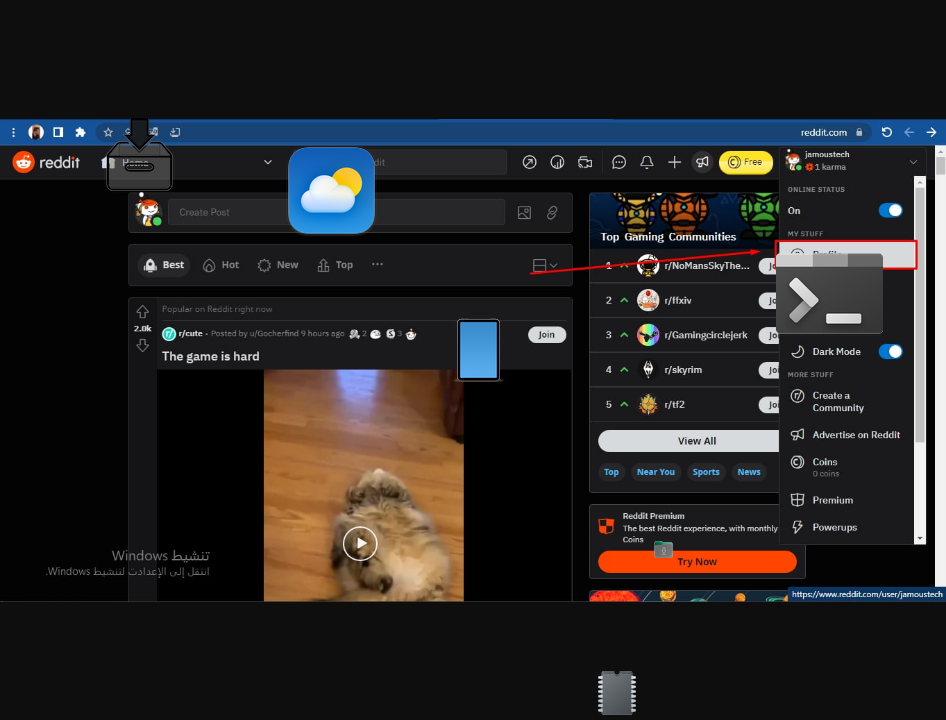 This screenshot has height=720, width=946. I want to click on access your dropbox folder in the sidebar, so click(139, 155).